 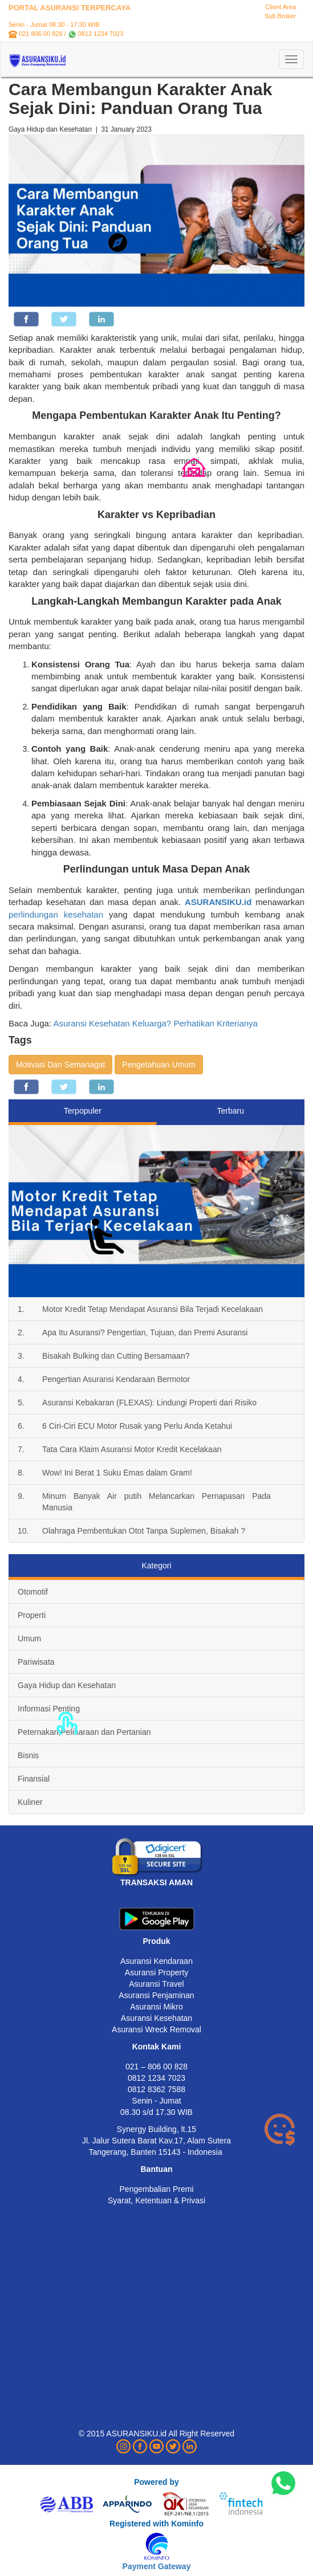 I want to click on view account balance or earnings, so click(x=279, y=2129).